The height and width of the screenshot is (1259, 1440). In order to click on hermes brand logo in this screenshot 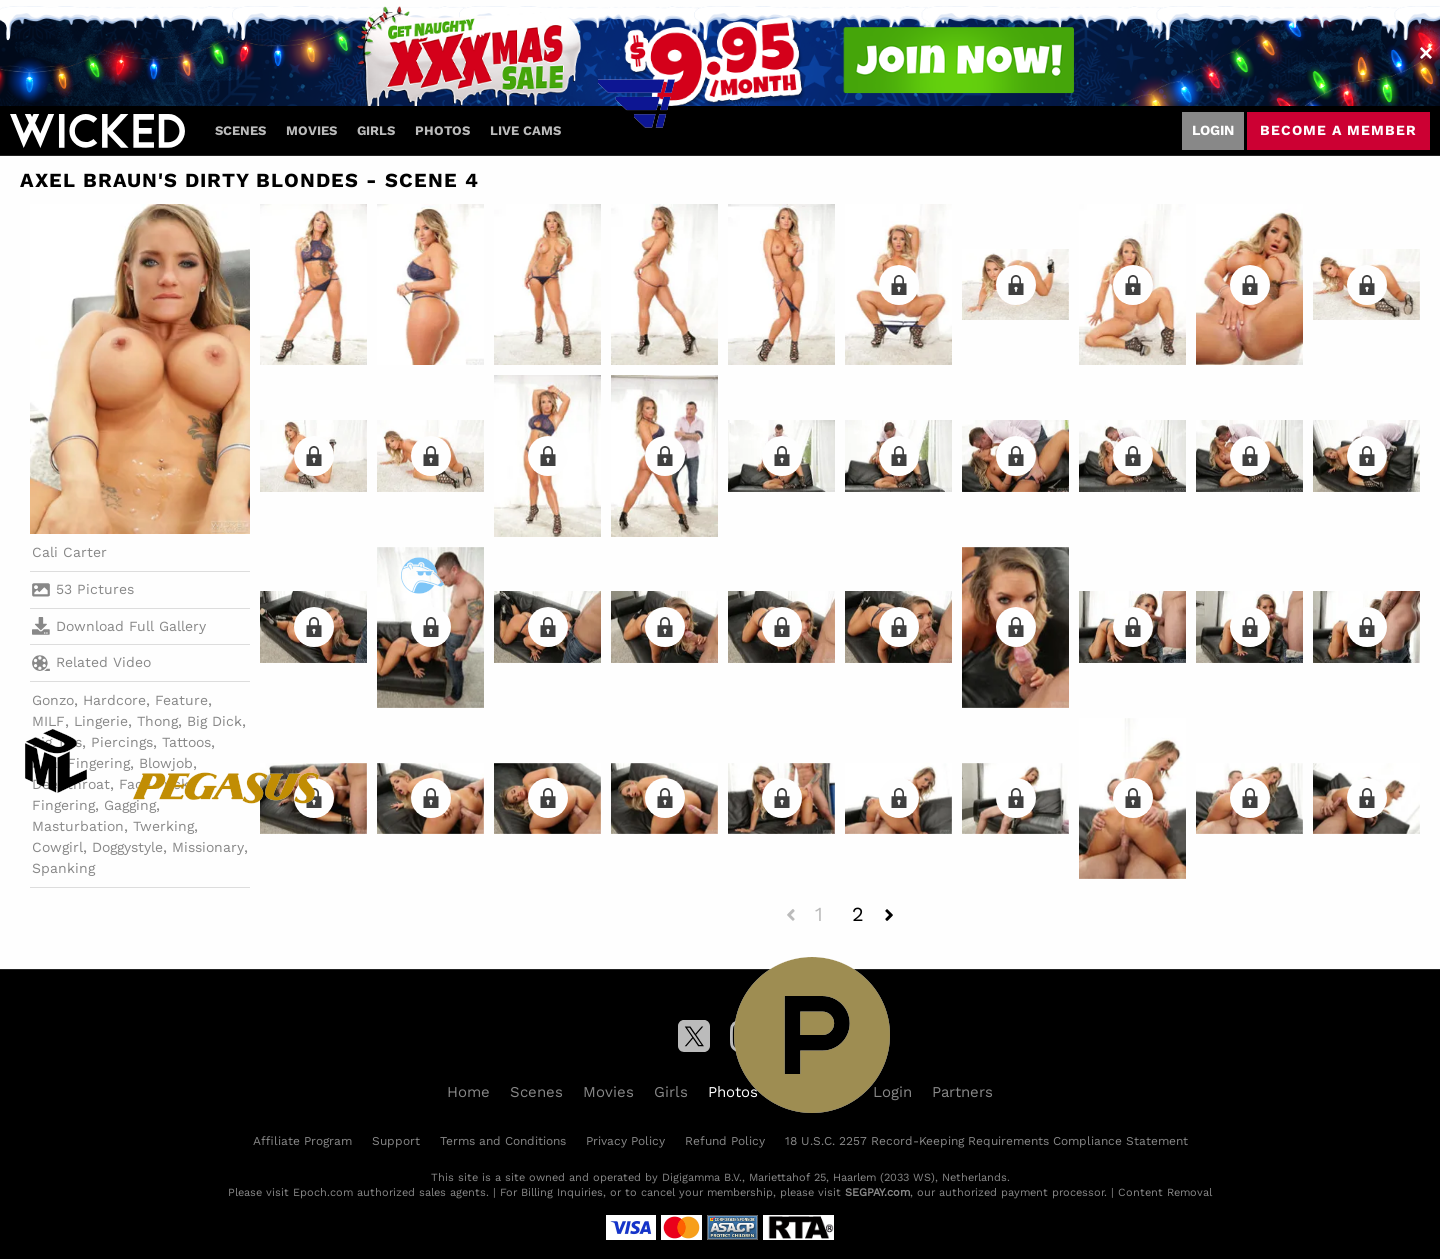, I will do `click(636, 103)`.